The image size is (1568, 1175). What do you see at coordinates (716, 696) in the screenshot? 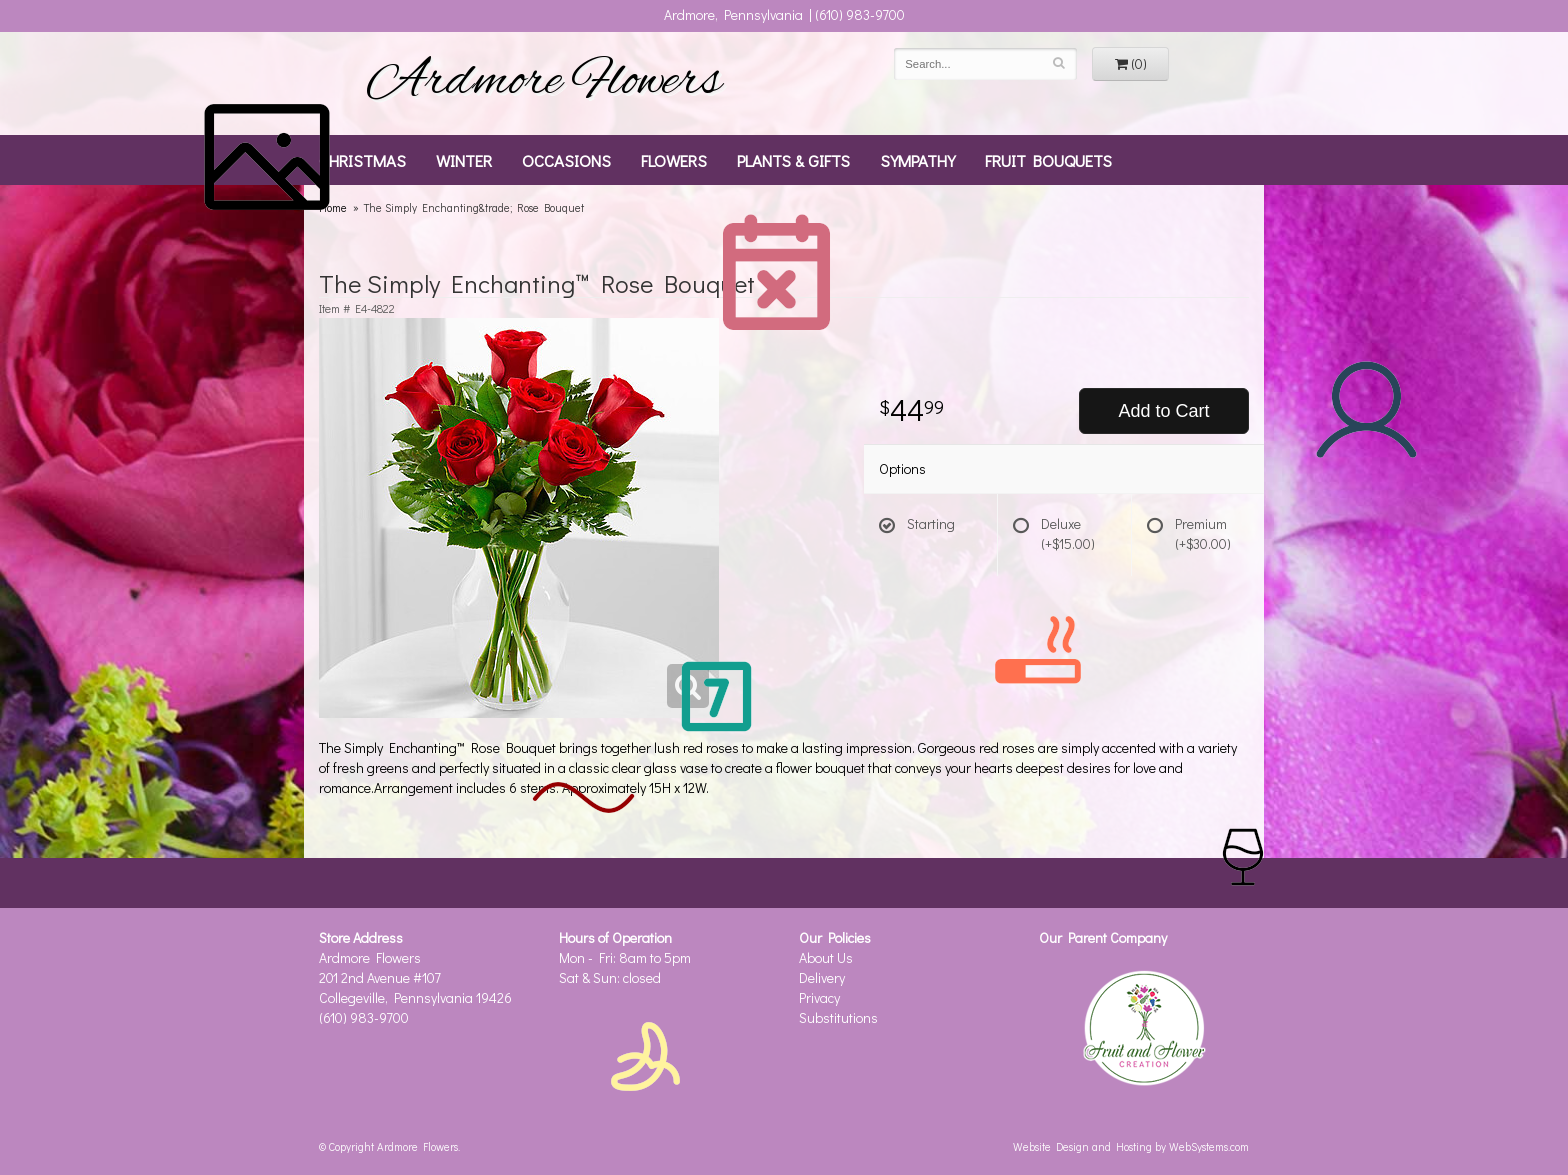
I see `select or input the number seven` at bounding box center [716, 696].